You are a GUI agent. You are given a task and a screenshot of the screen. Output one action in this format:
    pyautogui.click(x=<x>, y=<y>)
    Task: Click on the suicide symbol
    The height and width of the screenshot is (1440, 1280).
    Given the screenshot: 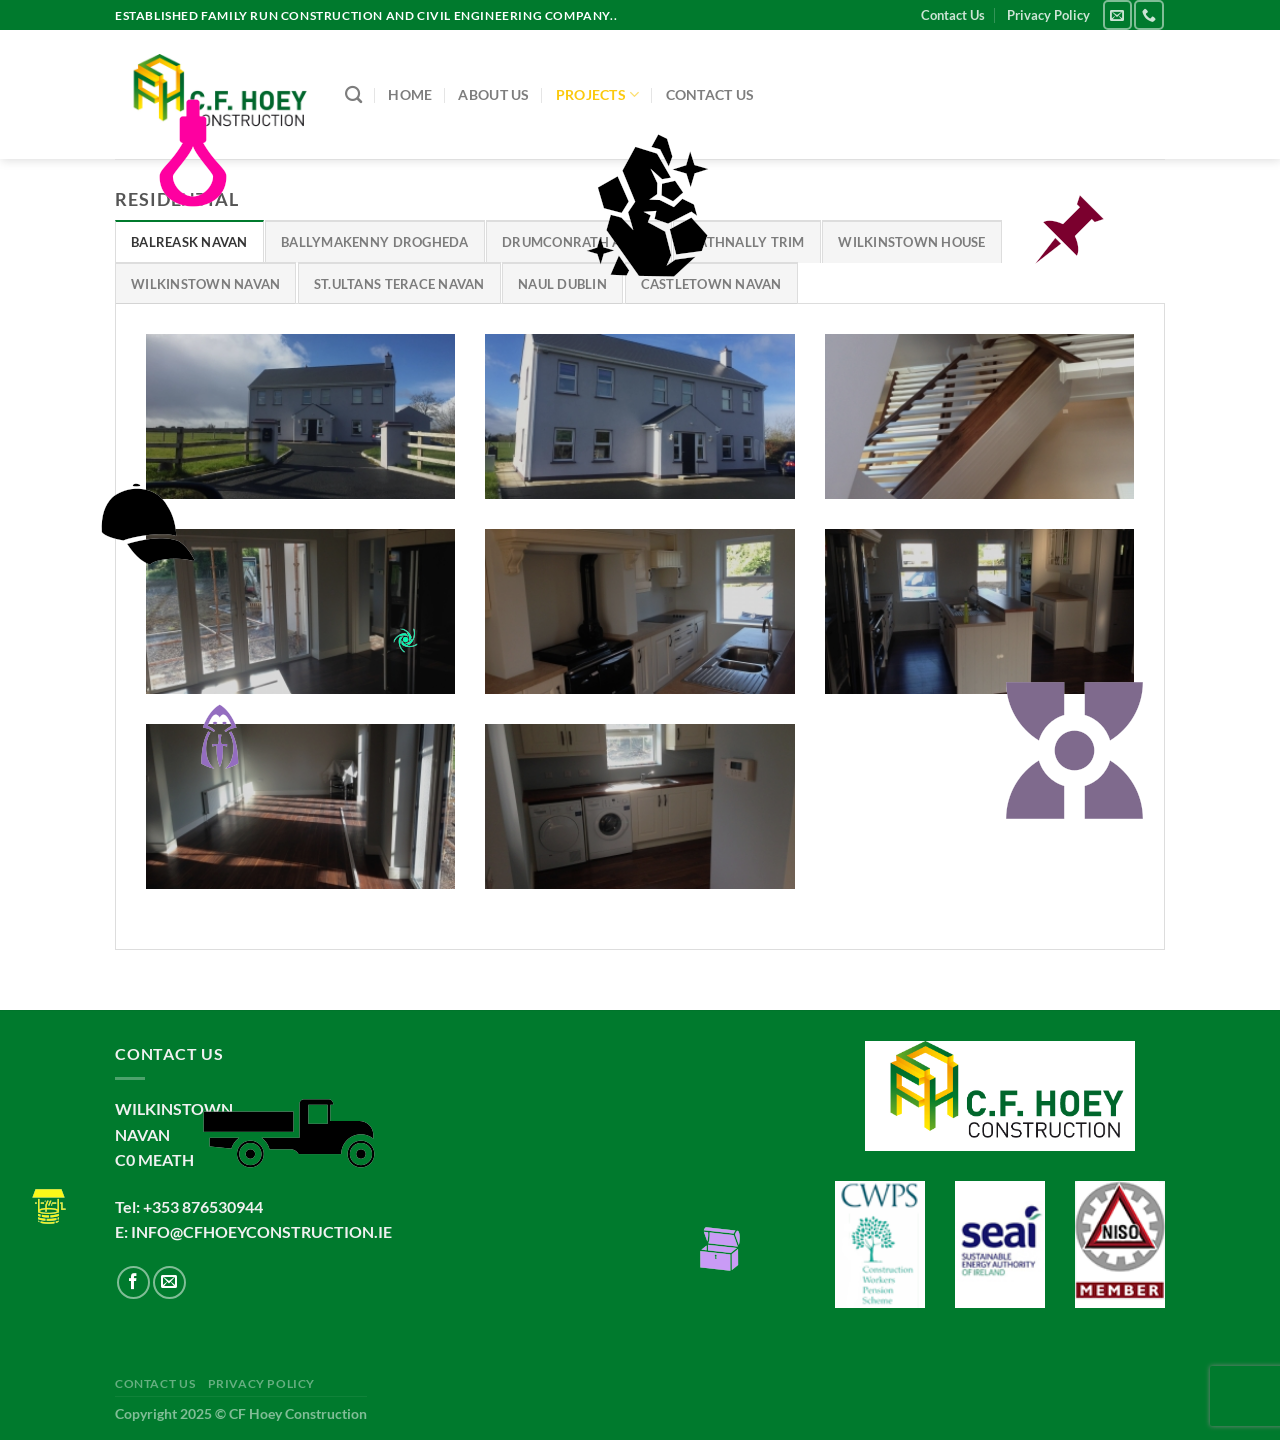 What is the action you would take?
    pyautogui.click(x=193, y=153)
    